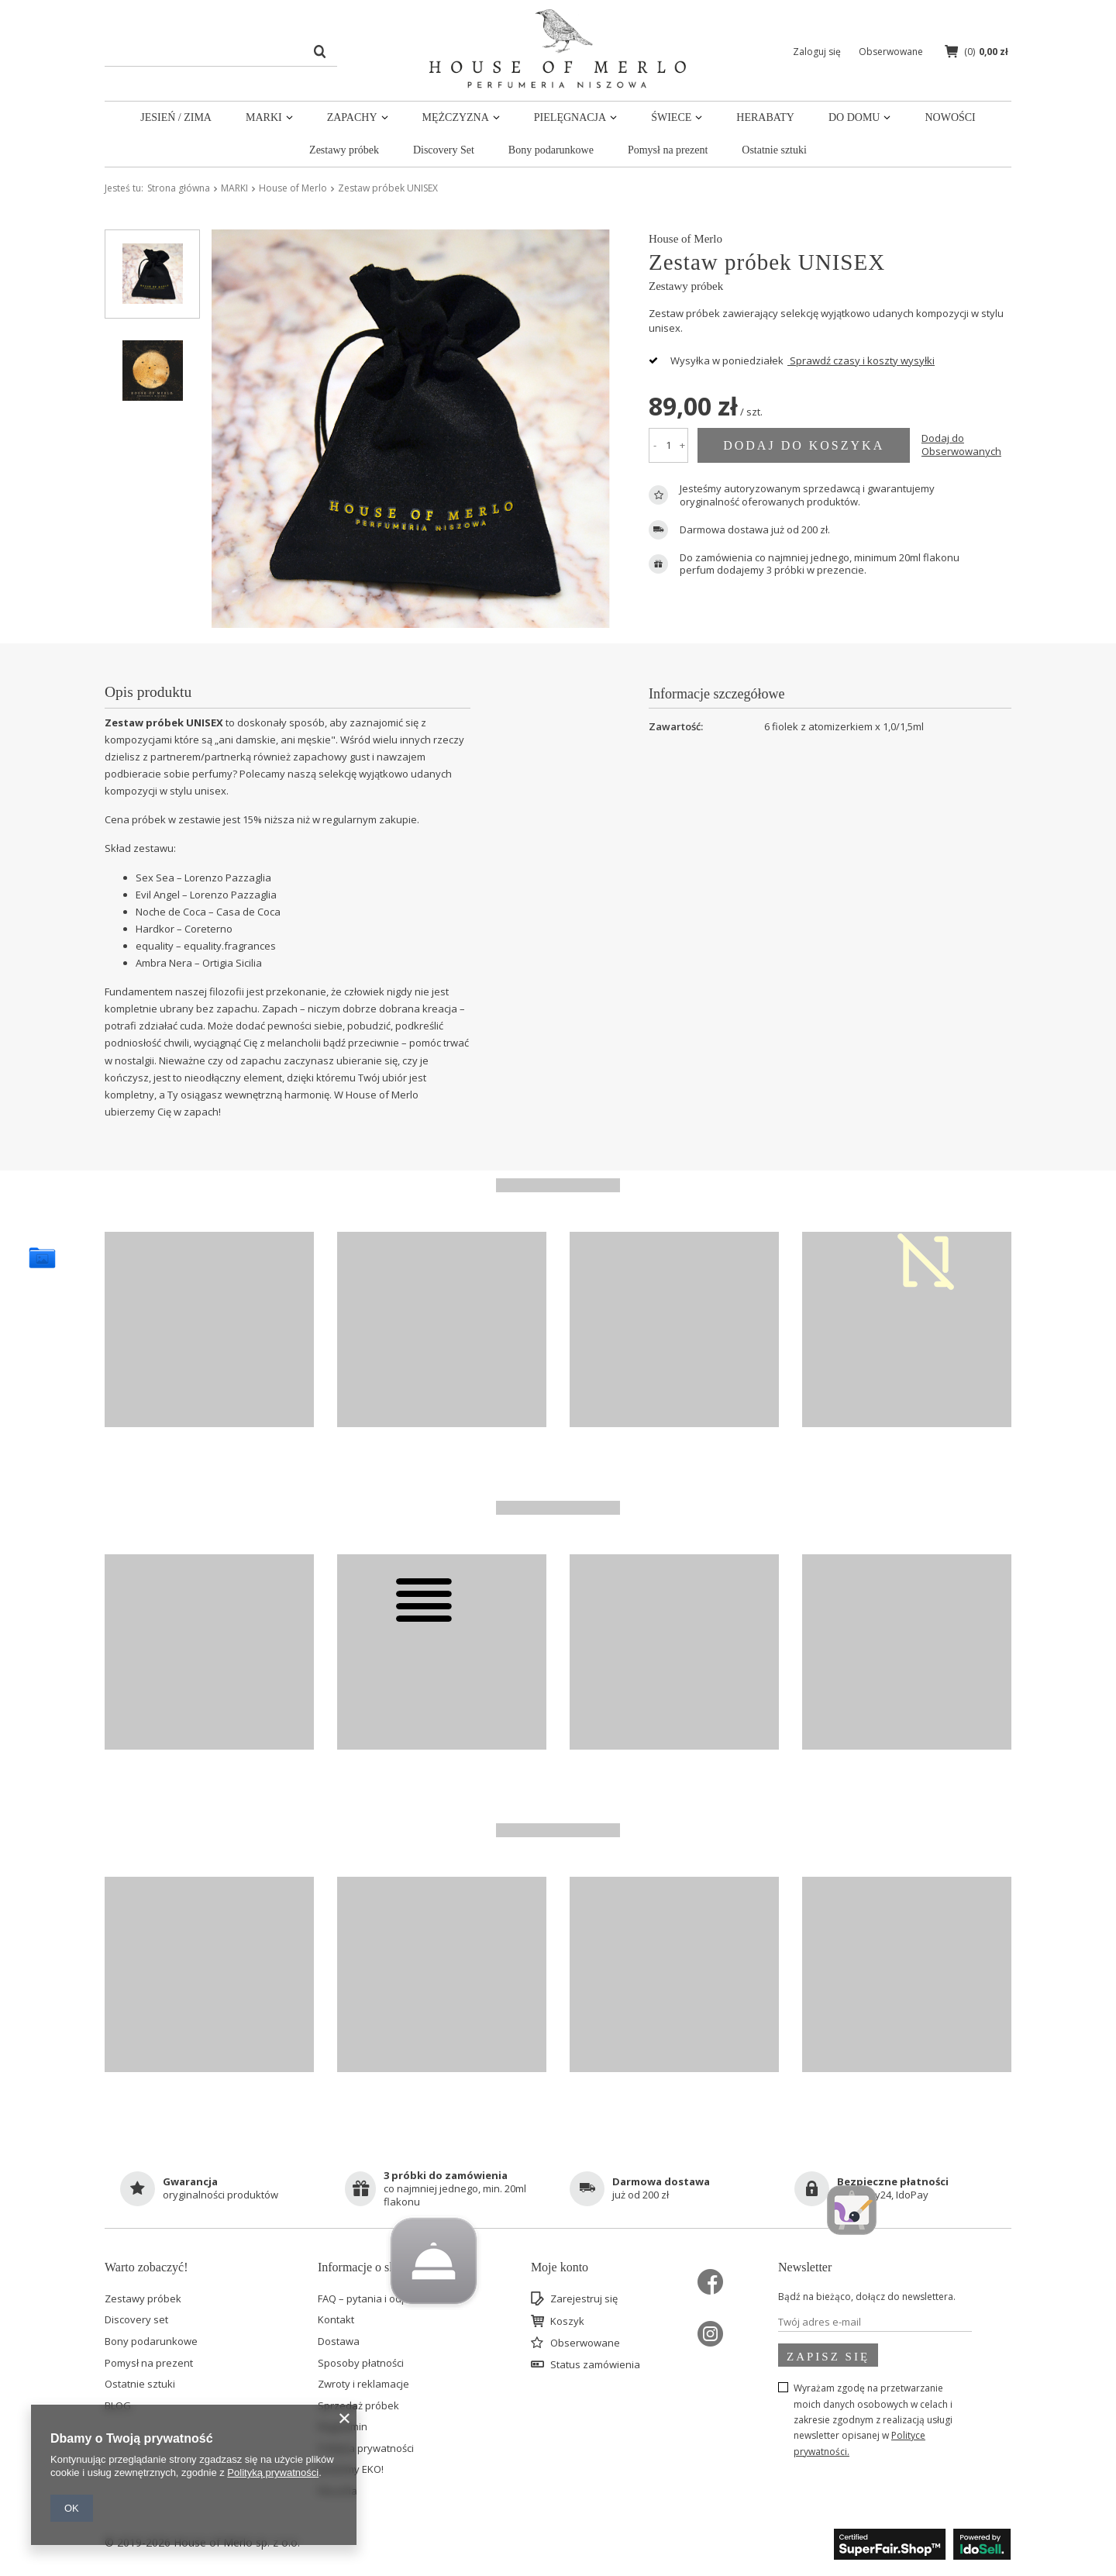  What do you see at coordinates (42, 1257) in the screenshot?
I see `open your images folder` at bounding box center [42, 1257].